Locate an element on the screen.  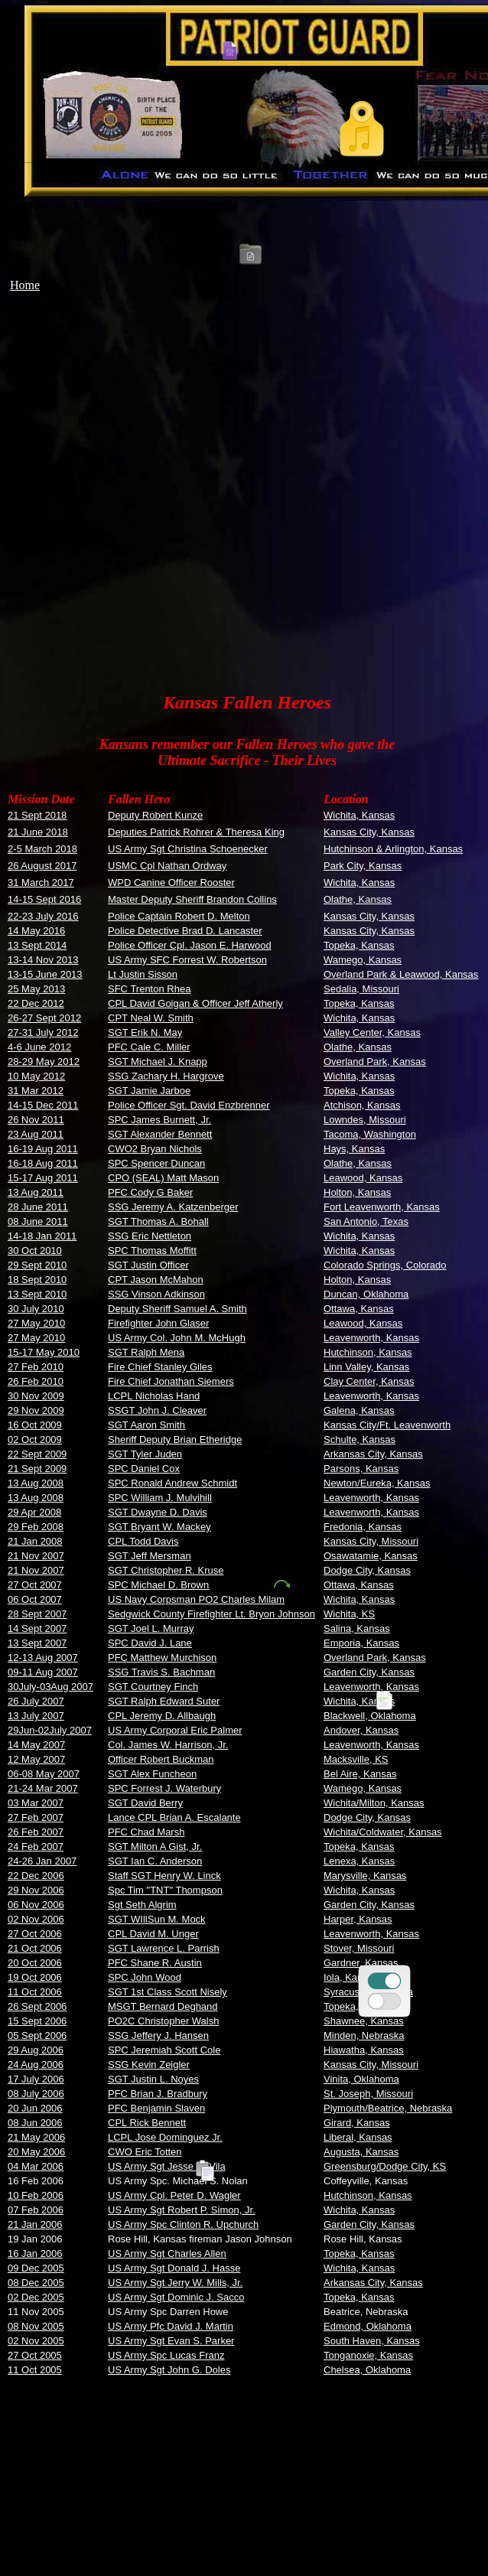
paste copied content from clipboard is located at coordinates (205, 2171).